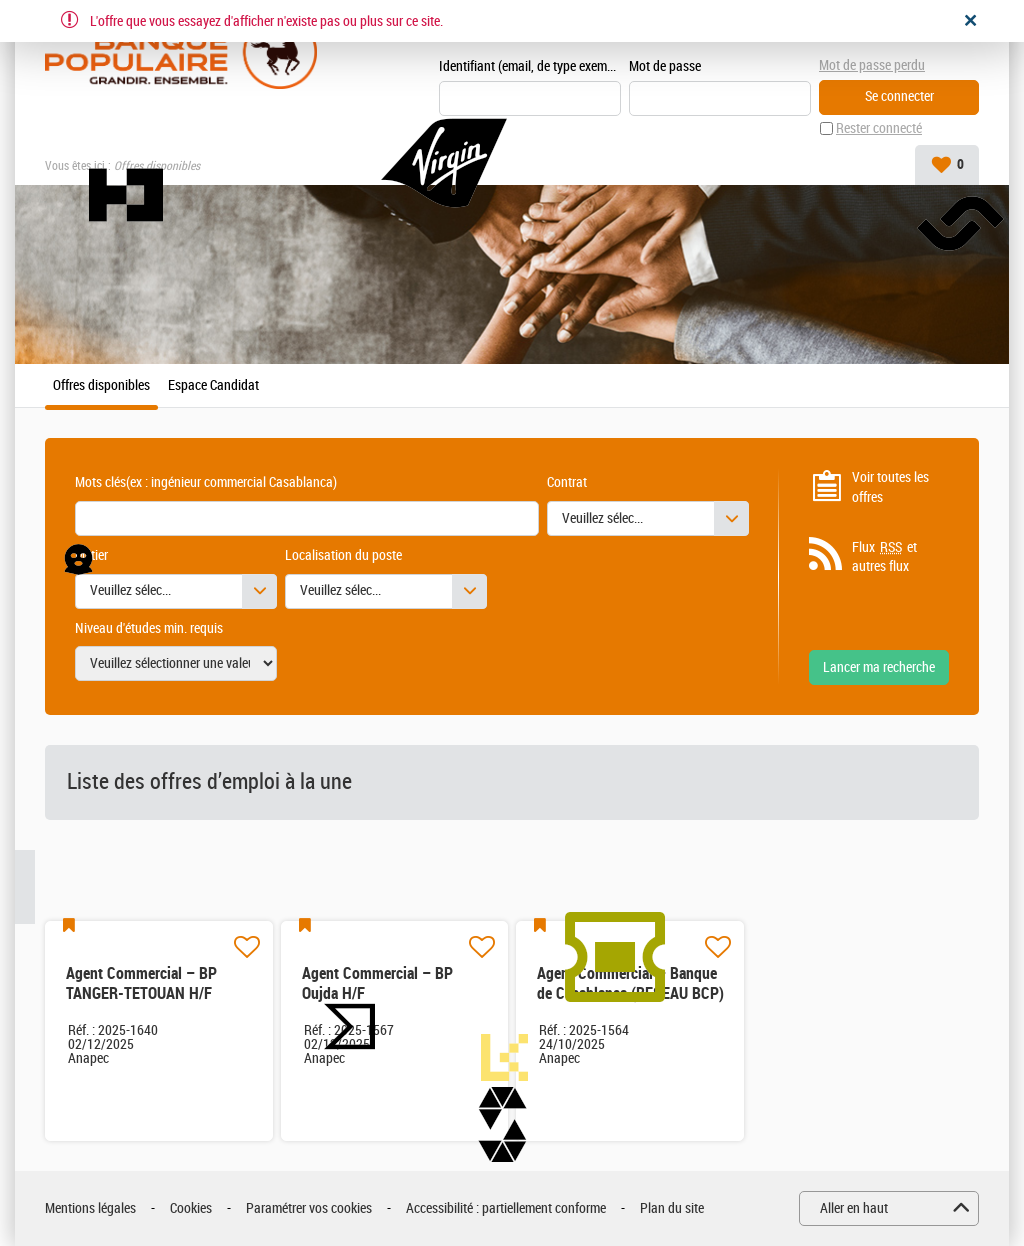  What do you see at coordinates (78, 559) in the screenshot?
I see `indicates criminal or suspicious user profile` at bounding box center [78, 559].